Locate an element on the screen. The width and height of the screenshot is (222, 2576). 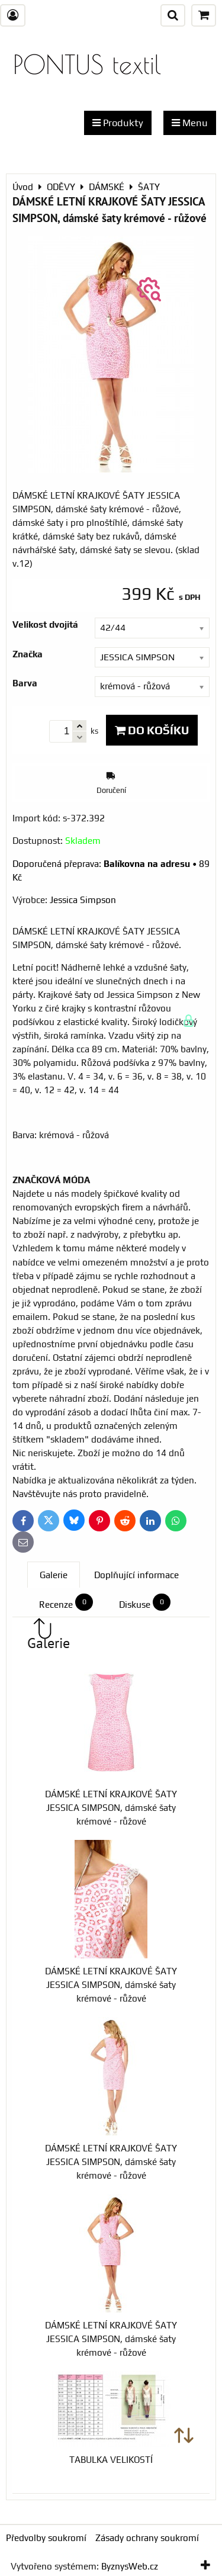
sort items in ascending or descending order is located at coordinates (184, 2435).